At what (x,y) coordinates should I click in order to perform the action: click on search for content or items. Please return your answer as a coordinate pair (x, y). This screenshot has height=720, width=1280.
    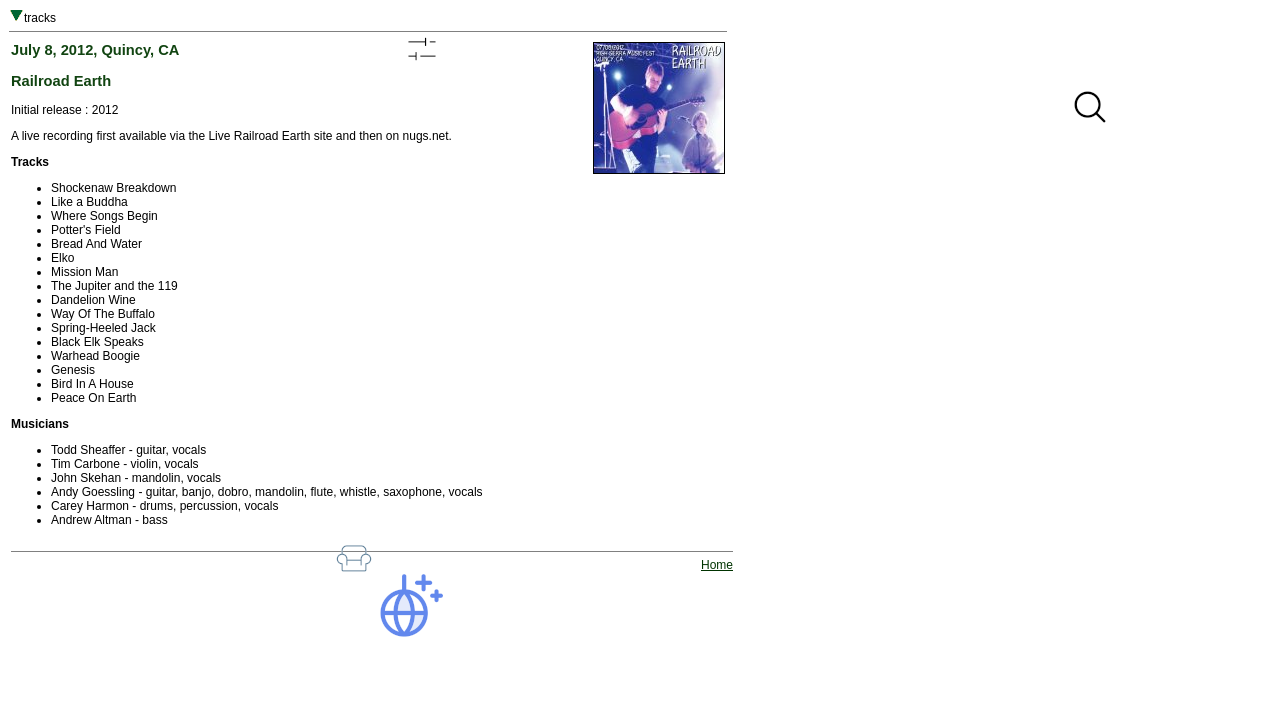
    Looking at the image, I should click on (1090, 107).